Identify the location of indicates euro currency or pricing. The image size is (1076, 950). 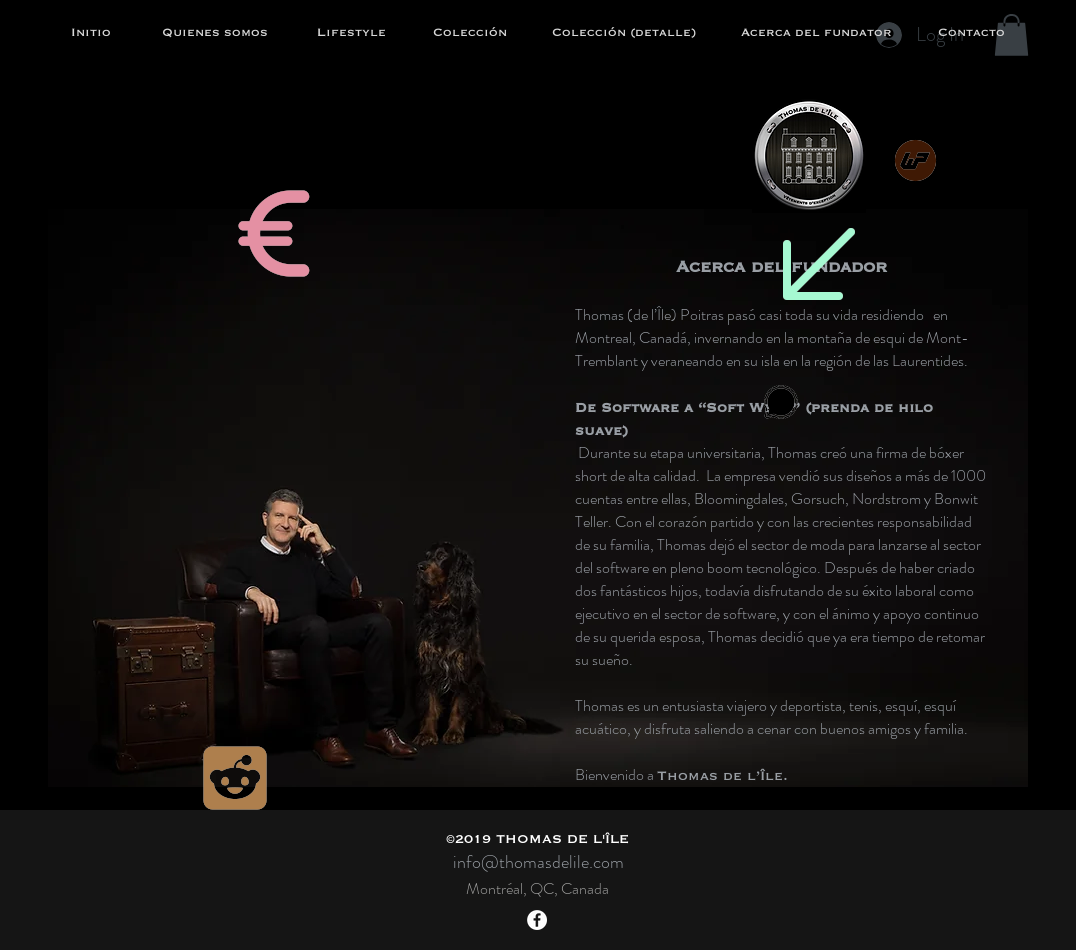
(278, 233).